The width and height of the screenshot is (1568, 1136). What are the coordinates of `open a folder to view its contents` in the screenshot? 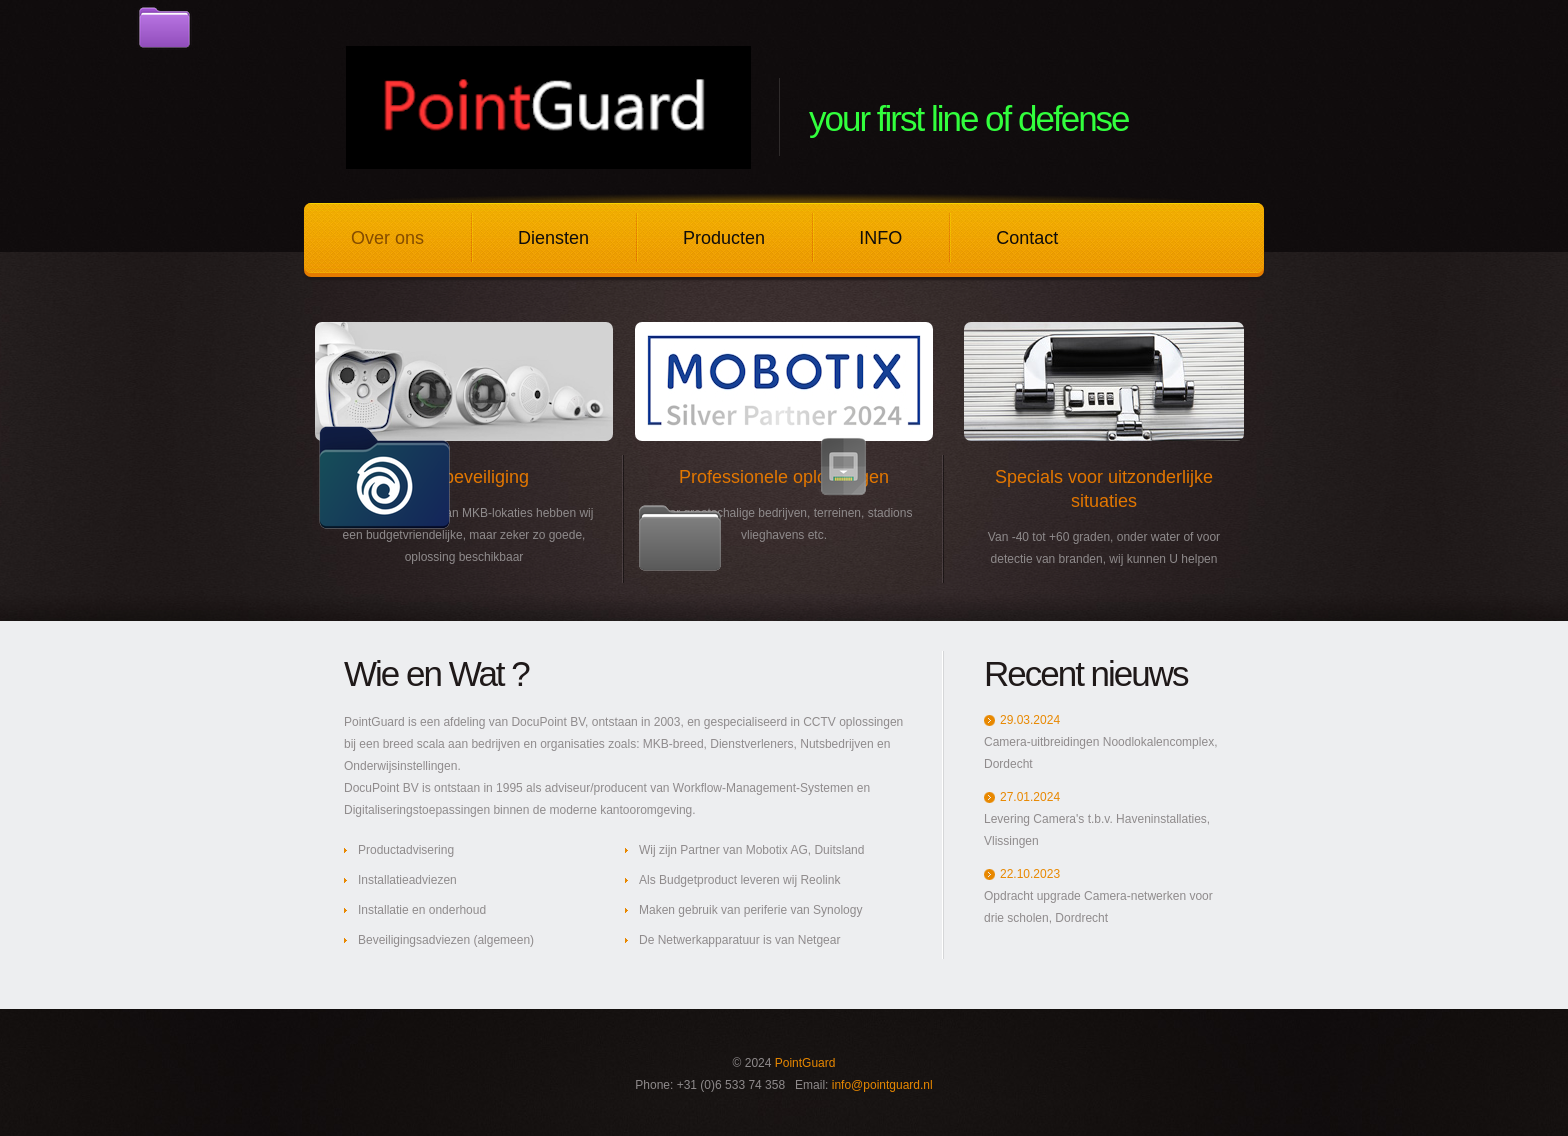 It's located at (164, 27).